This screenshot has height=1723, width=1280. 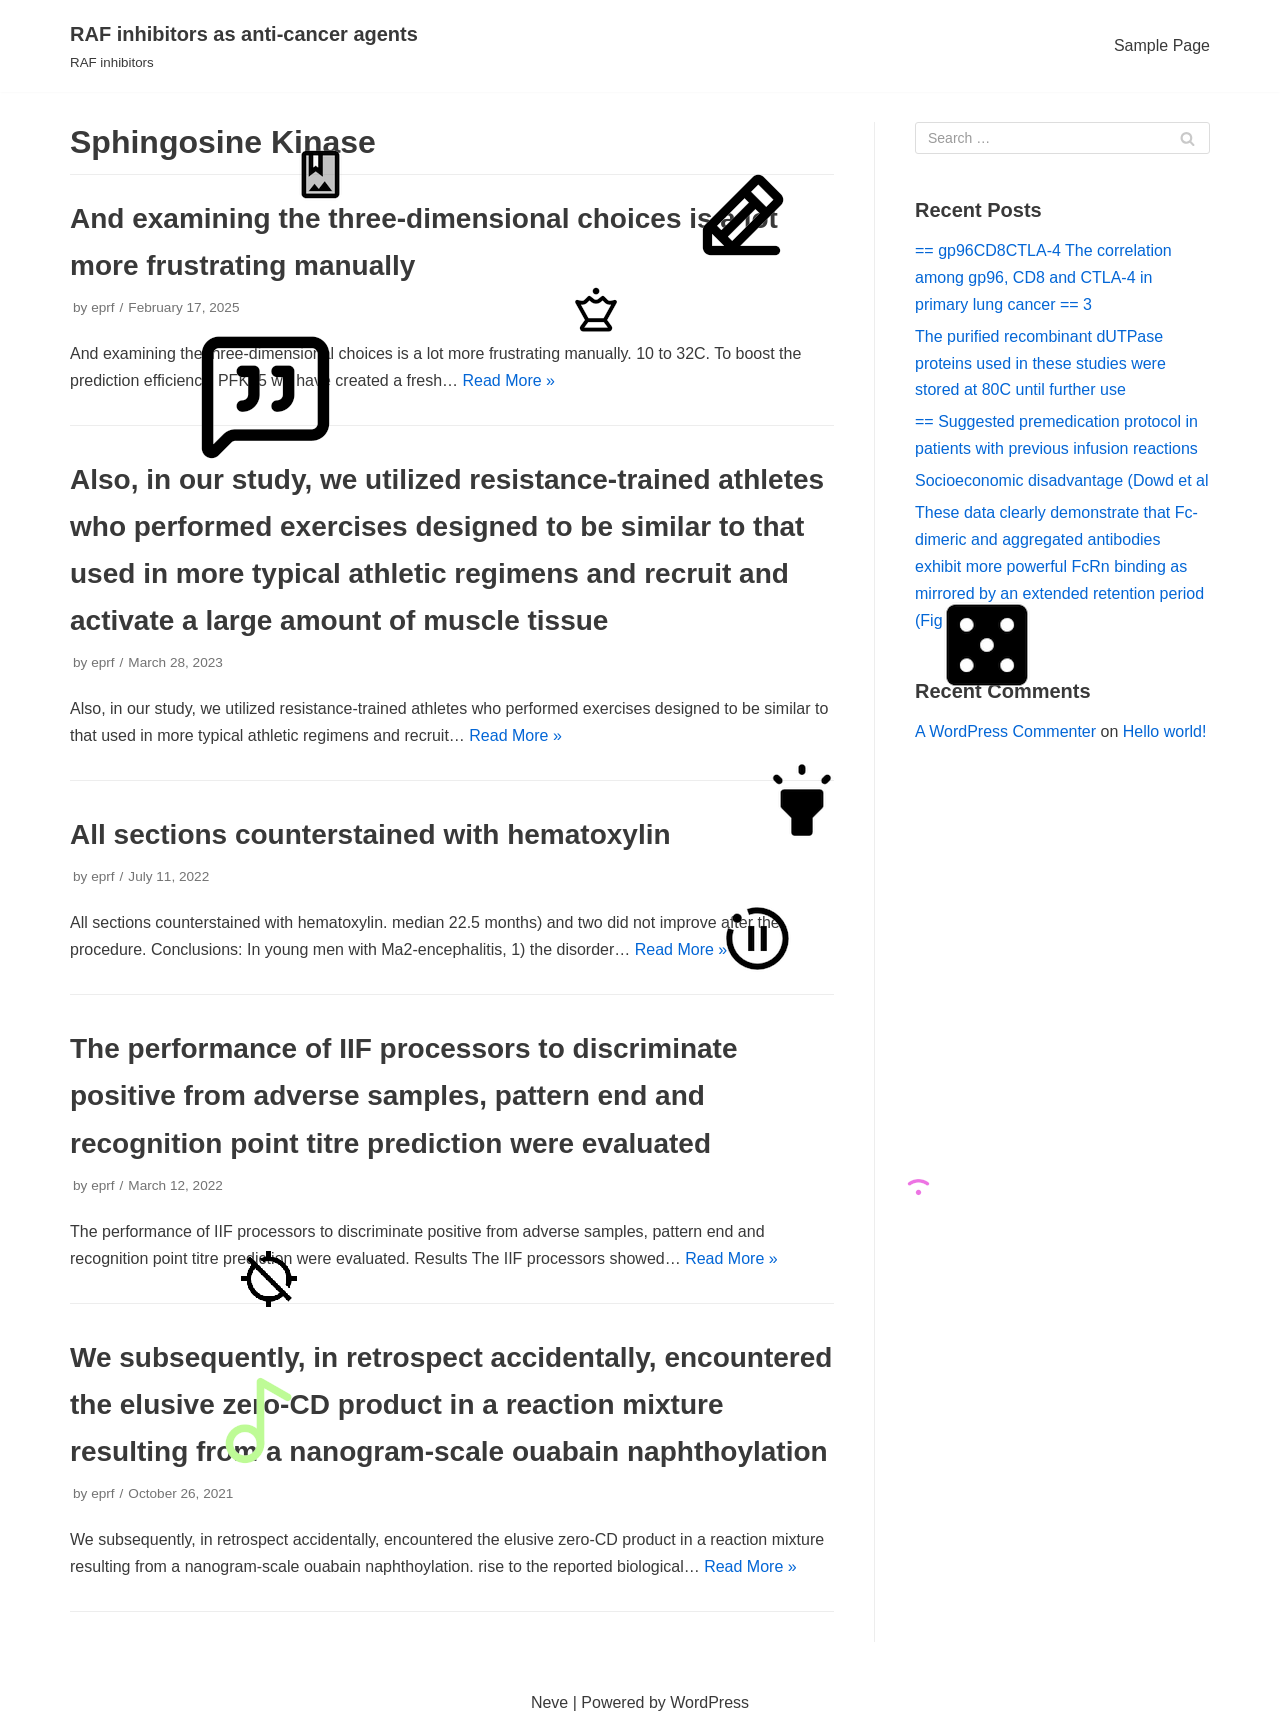 I want to click on view or send a quoted message, so click(x=265, y=394).